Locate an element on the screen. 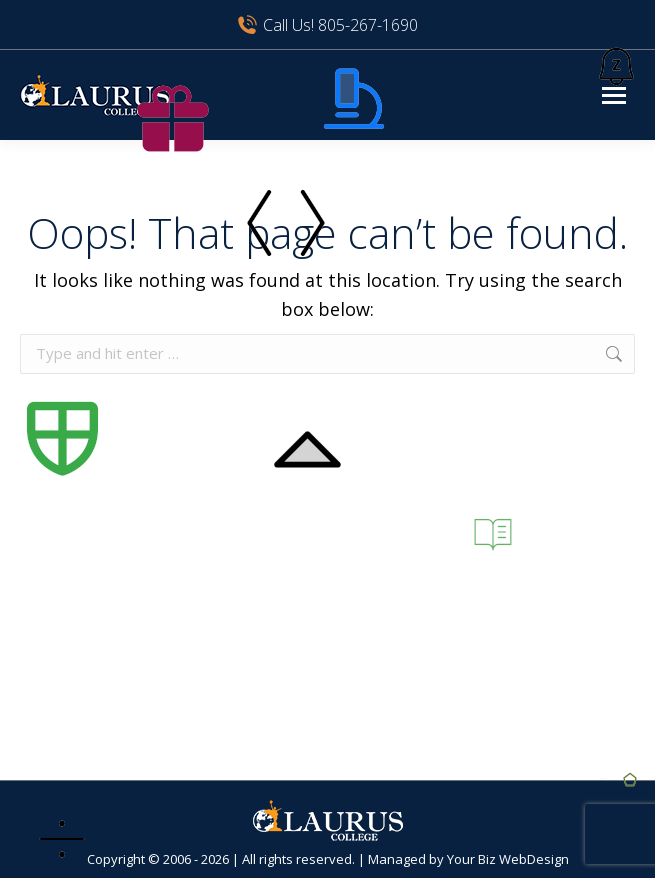 Image resolution: width=655 pixels, height=878 pixels. view or edit source code is located at coordinates (286, 223).